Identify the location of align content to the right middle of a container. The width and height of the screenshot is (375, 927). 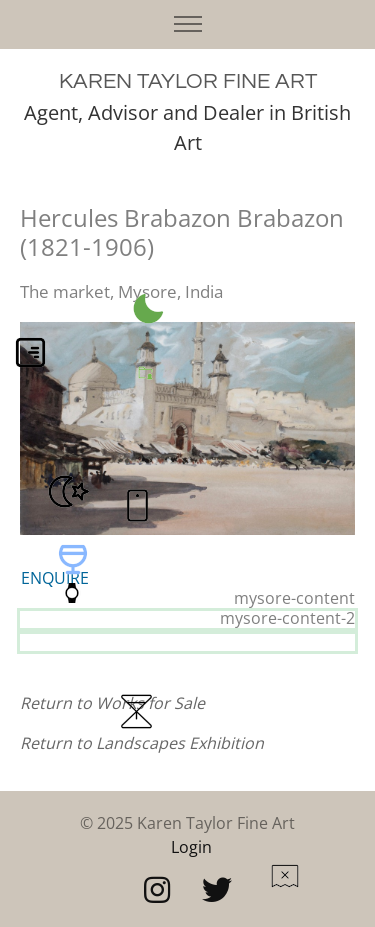
(30, 352).